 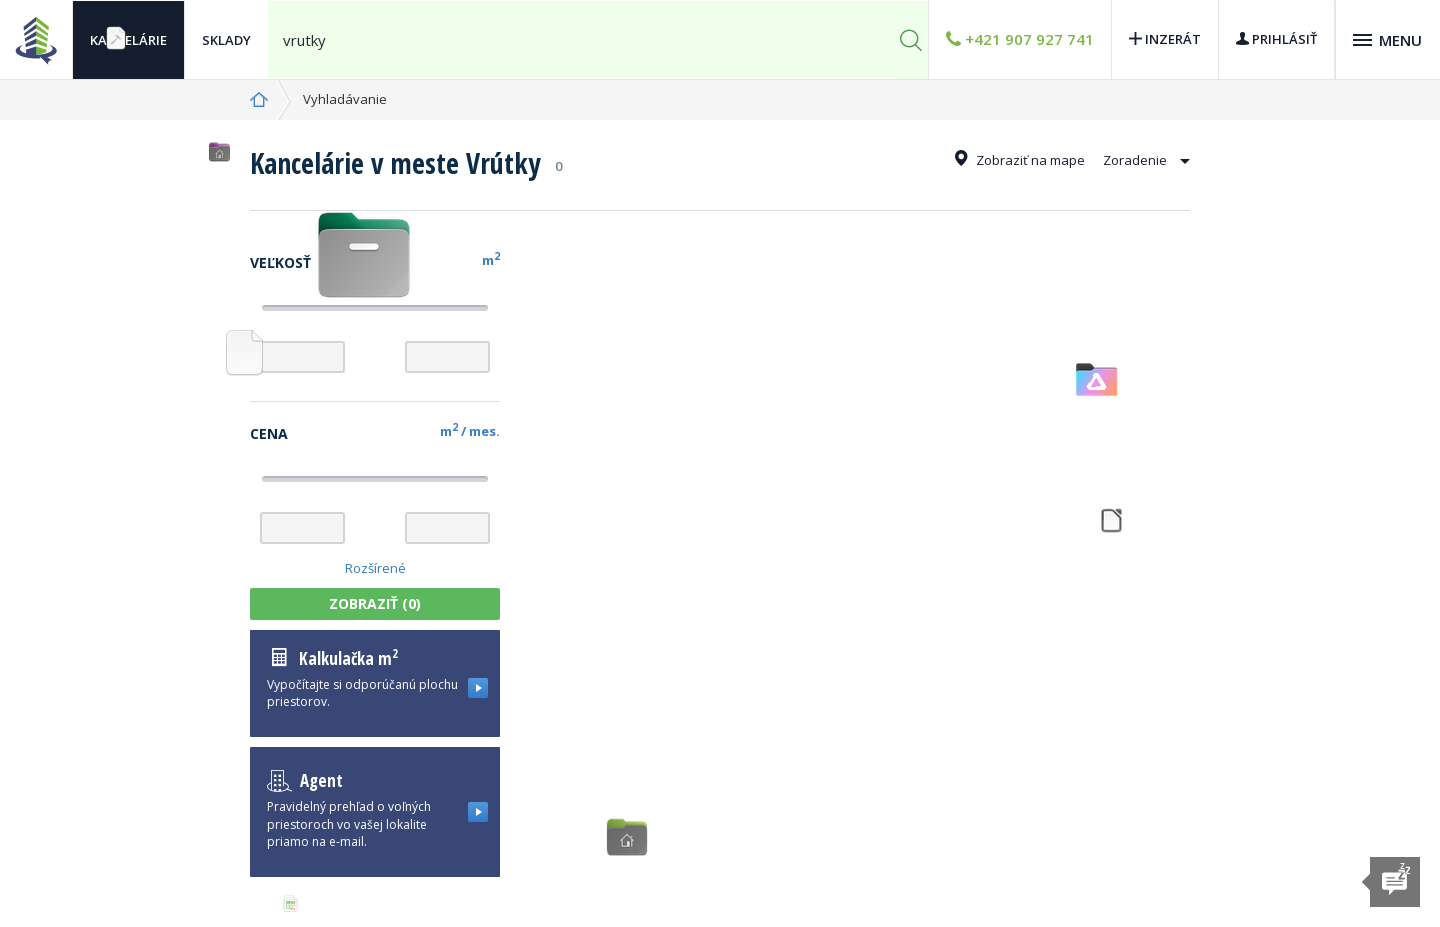 What do you see at coordinates (116, 38) in the screenshot?
I see `makefile document used for build automation` at bounding box center [116, 38].